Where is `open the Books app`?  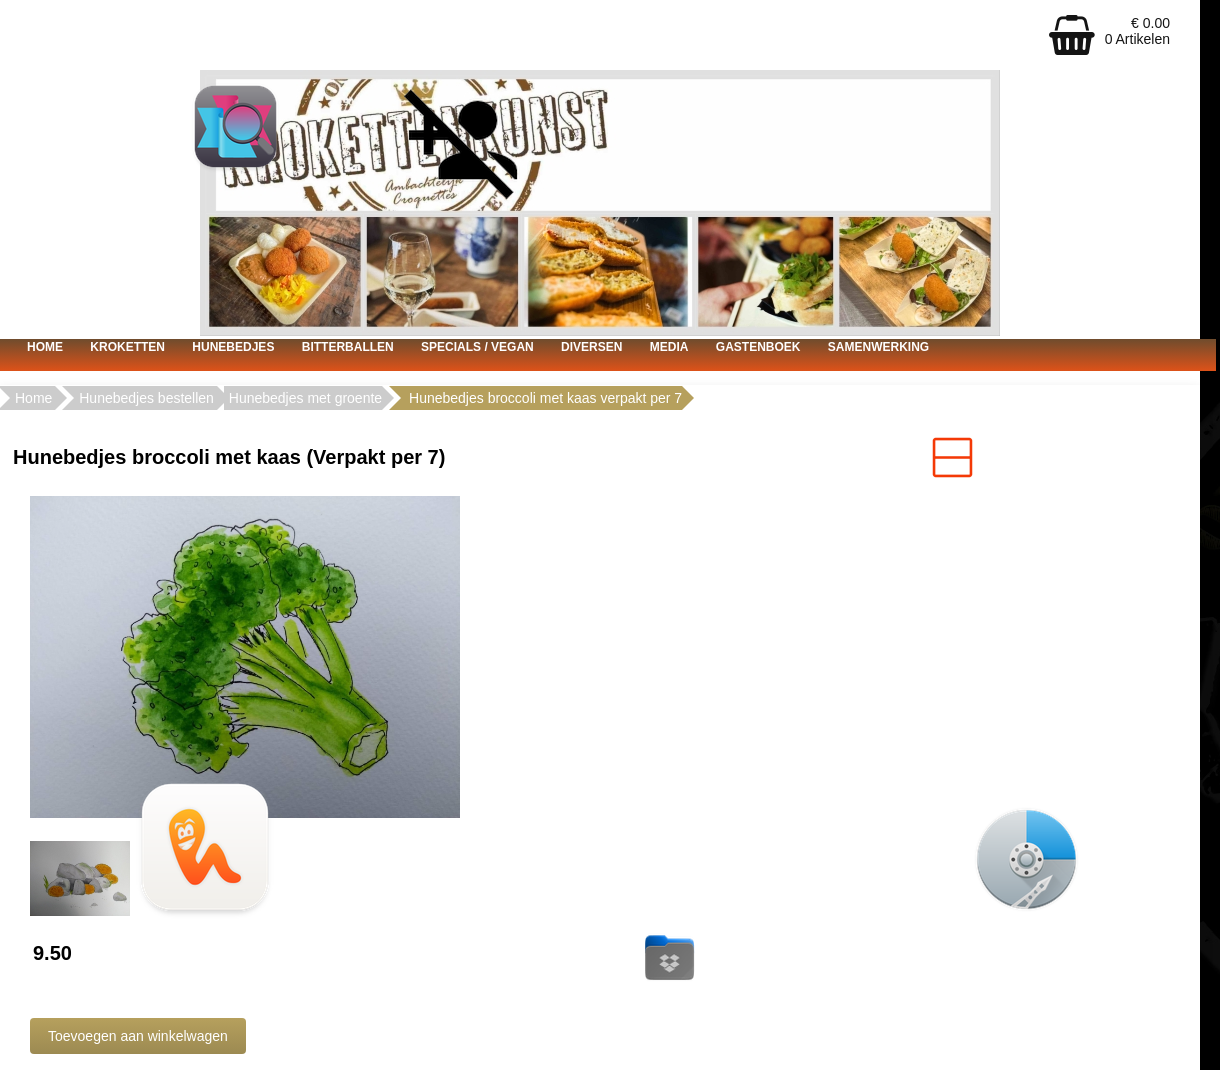
open the Books app is located at coordinates (526, 358).